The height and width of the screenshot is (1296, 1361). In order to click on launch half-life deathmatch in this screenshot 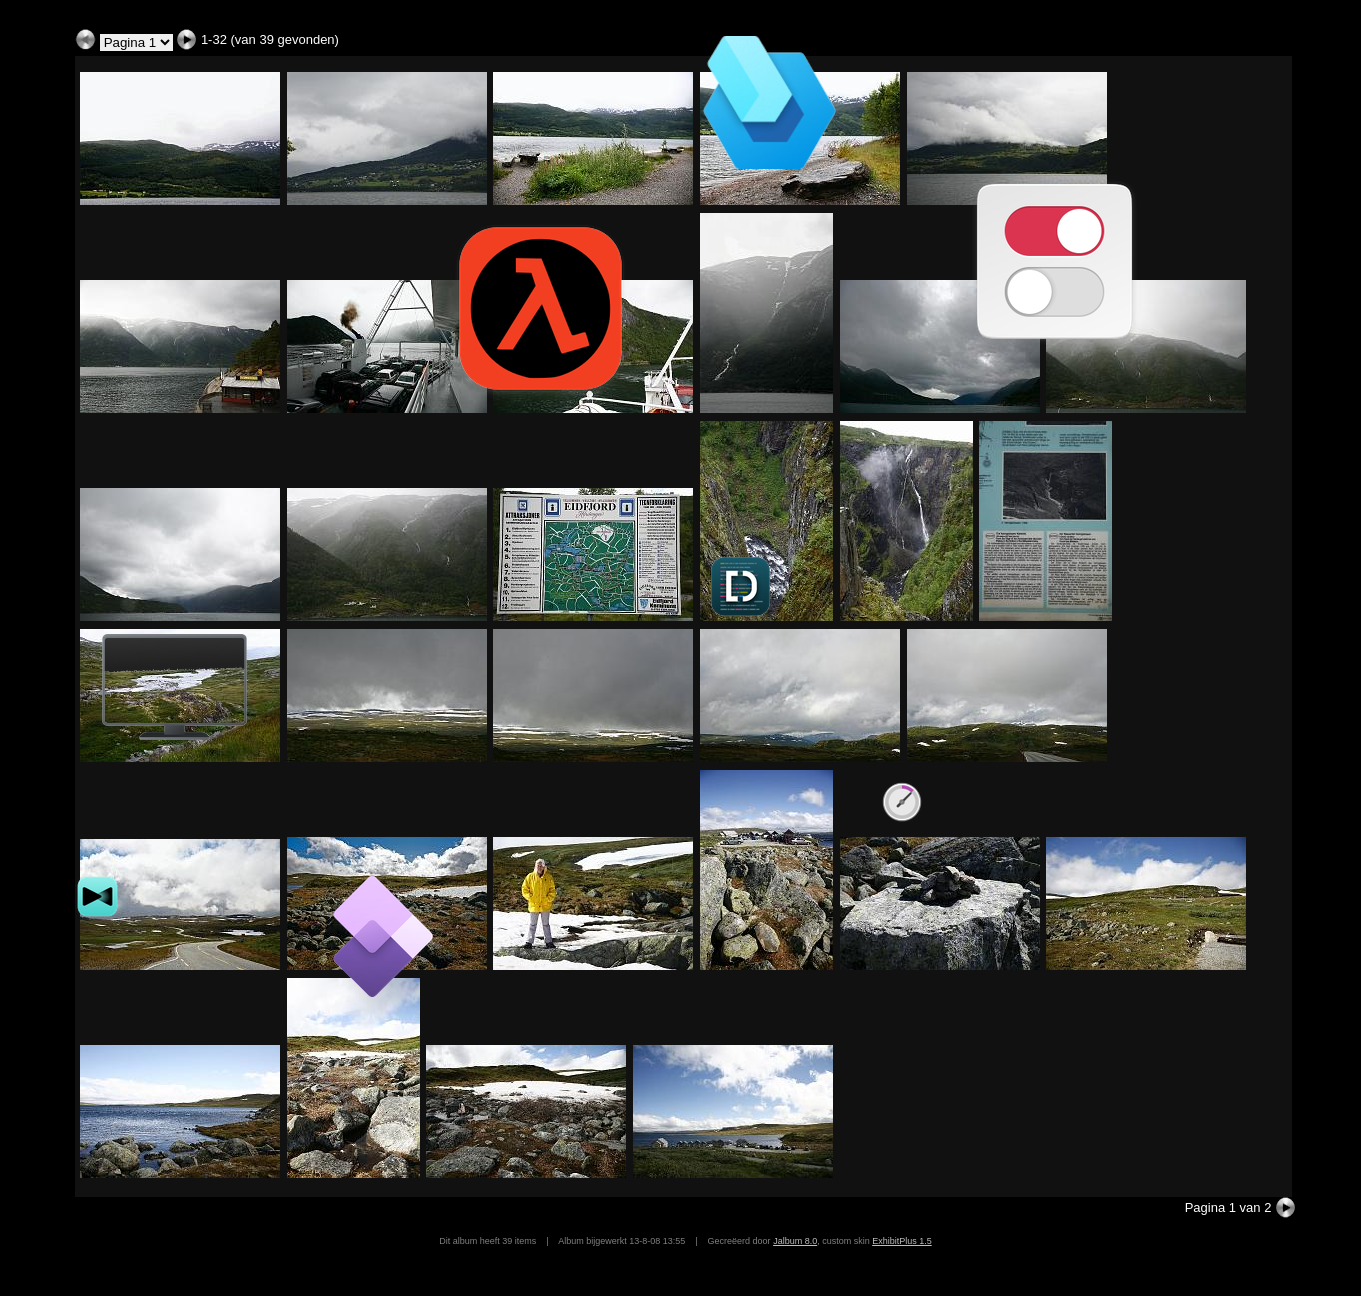, I will do `click(540, 308)`.